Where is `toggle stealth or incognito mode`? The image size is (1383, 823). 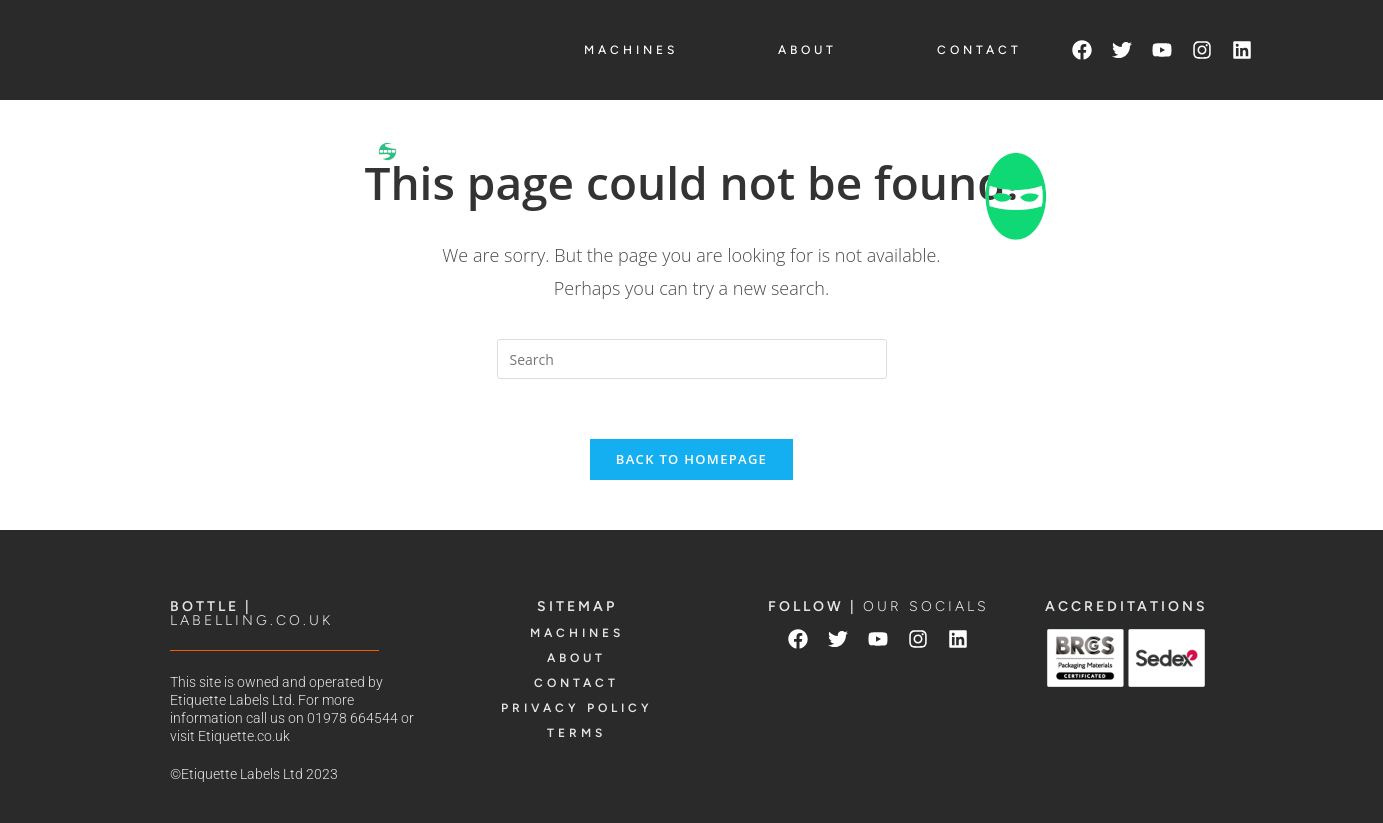
toggle stealth or incognito mode is located at coordinates (1016, 196).